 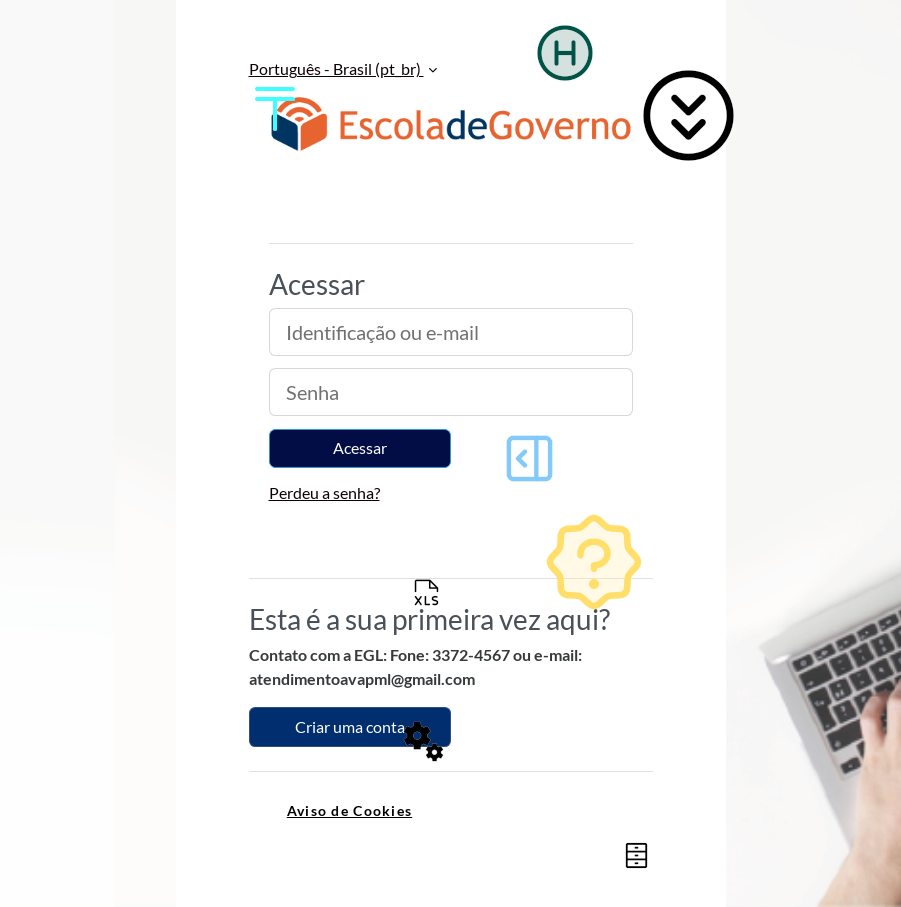 I want to click on expand all content below, so click(x=688, y=115).